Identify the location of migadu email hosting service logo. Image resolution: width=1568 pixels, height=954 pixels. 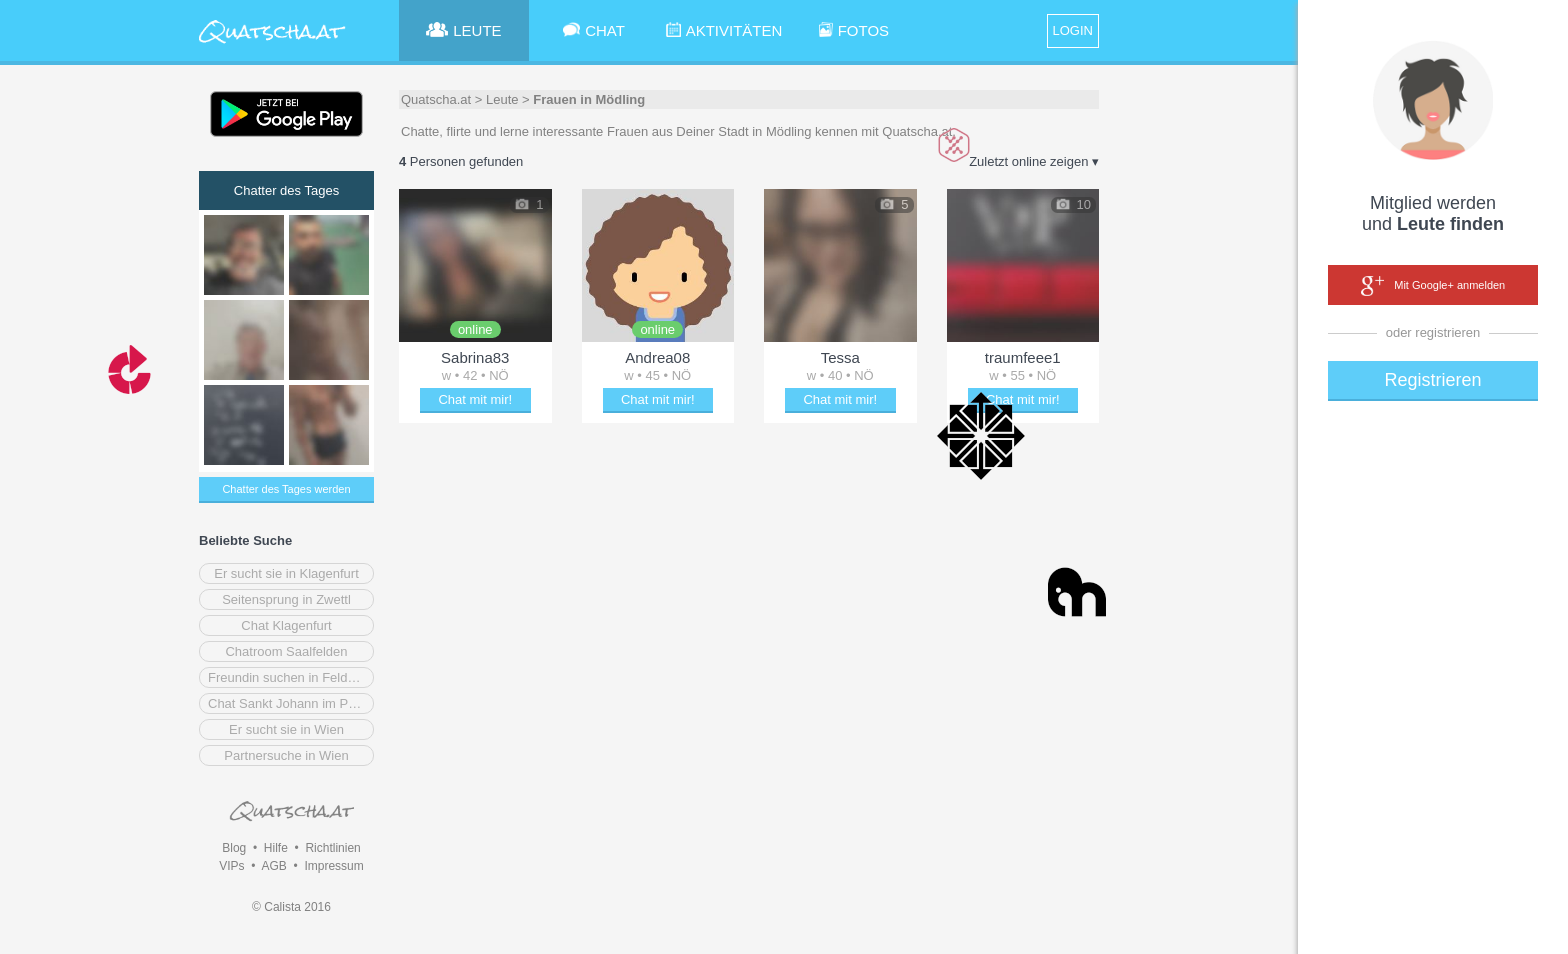
(1077, 592).